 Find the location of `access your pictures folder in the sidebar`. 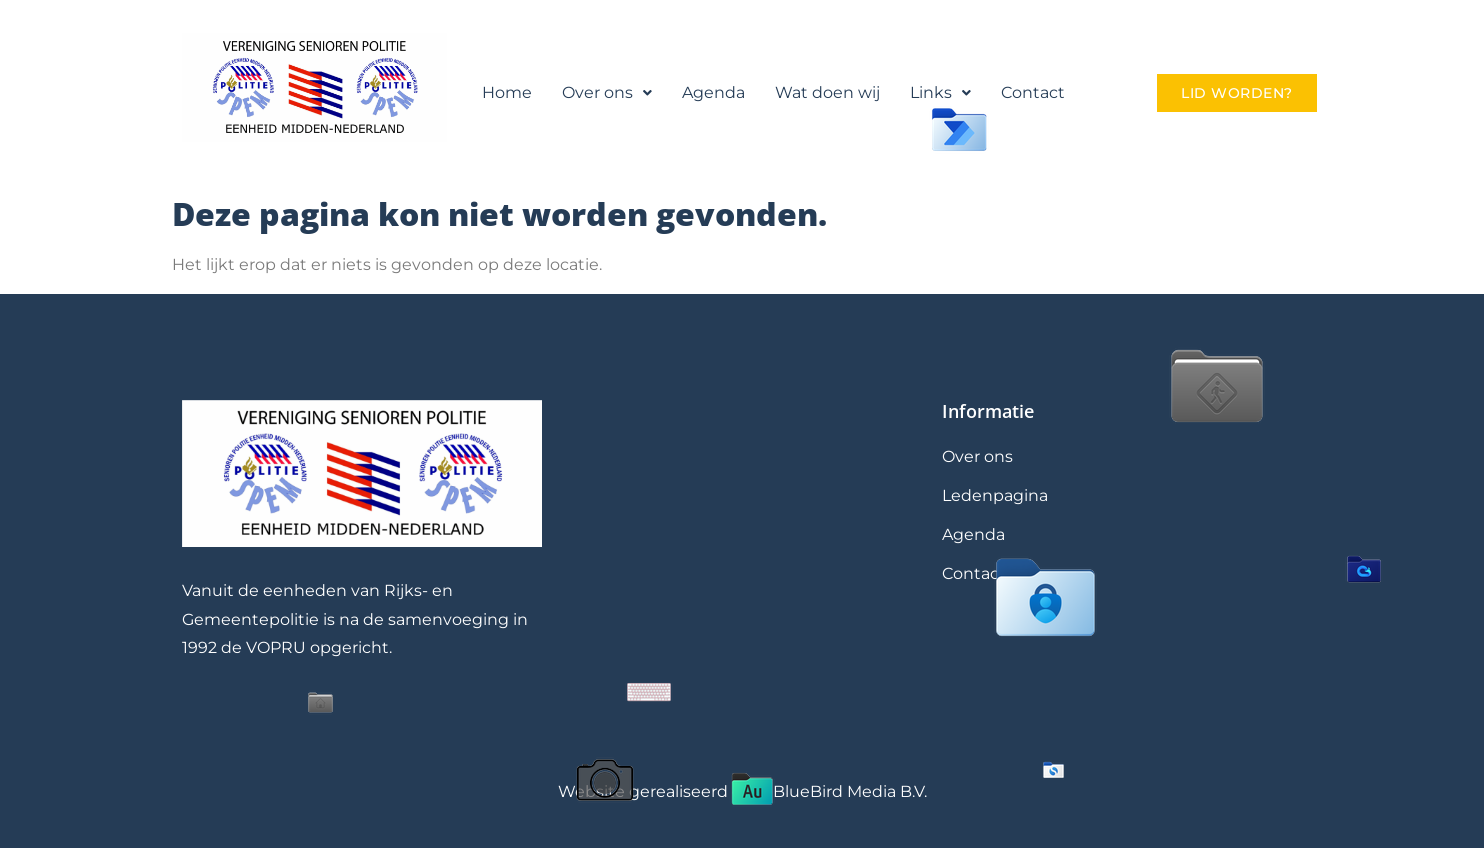

access your pictures folder in the sidebar is located at coordinates (605, 780).